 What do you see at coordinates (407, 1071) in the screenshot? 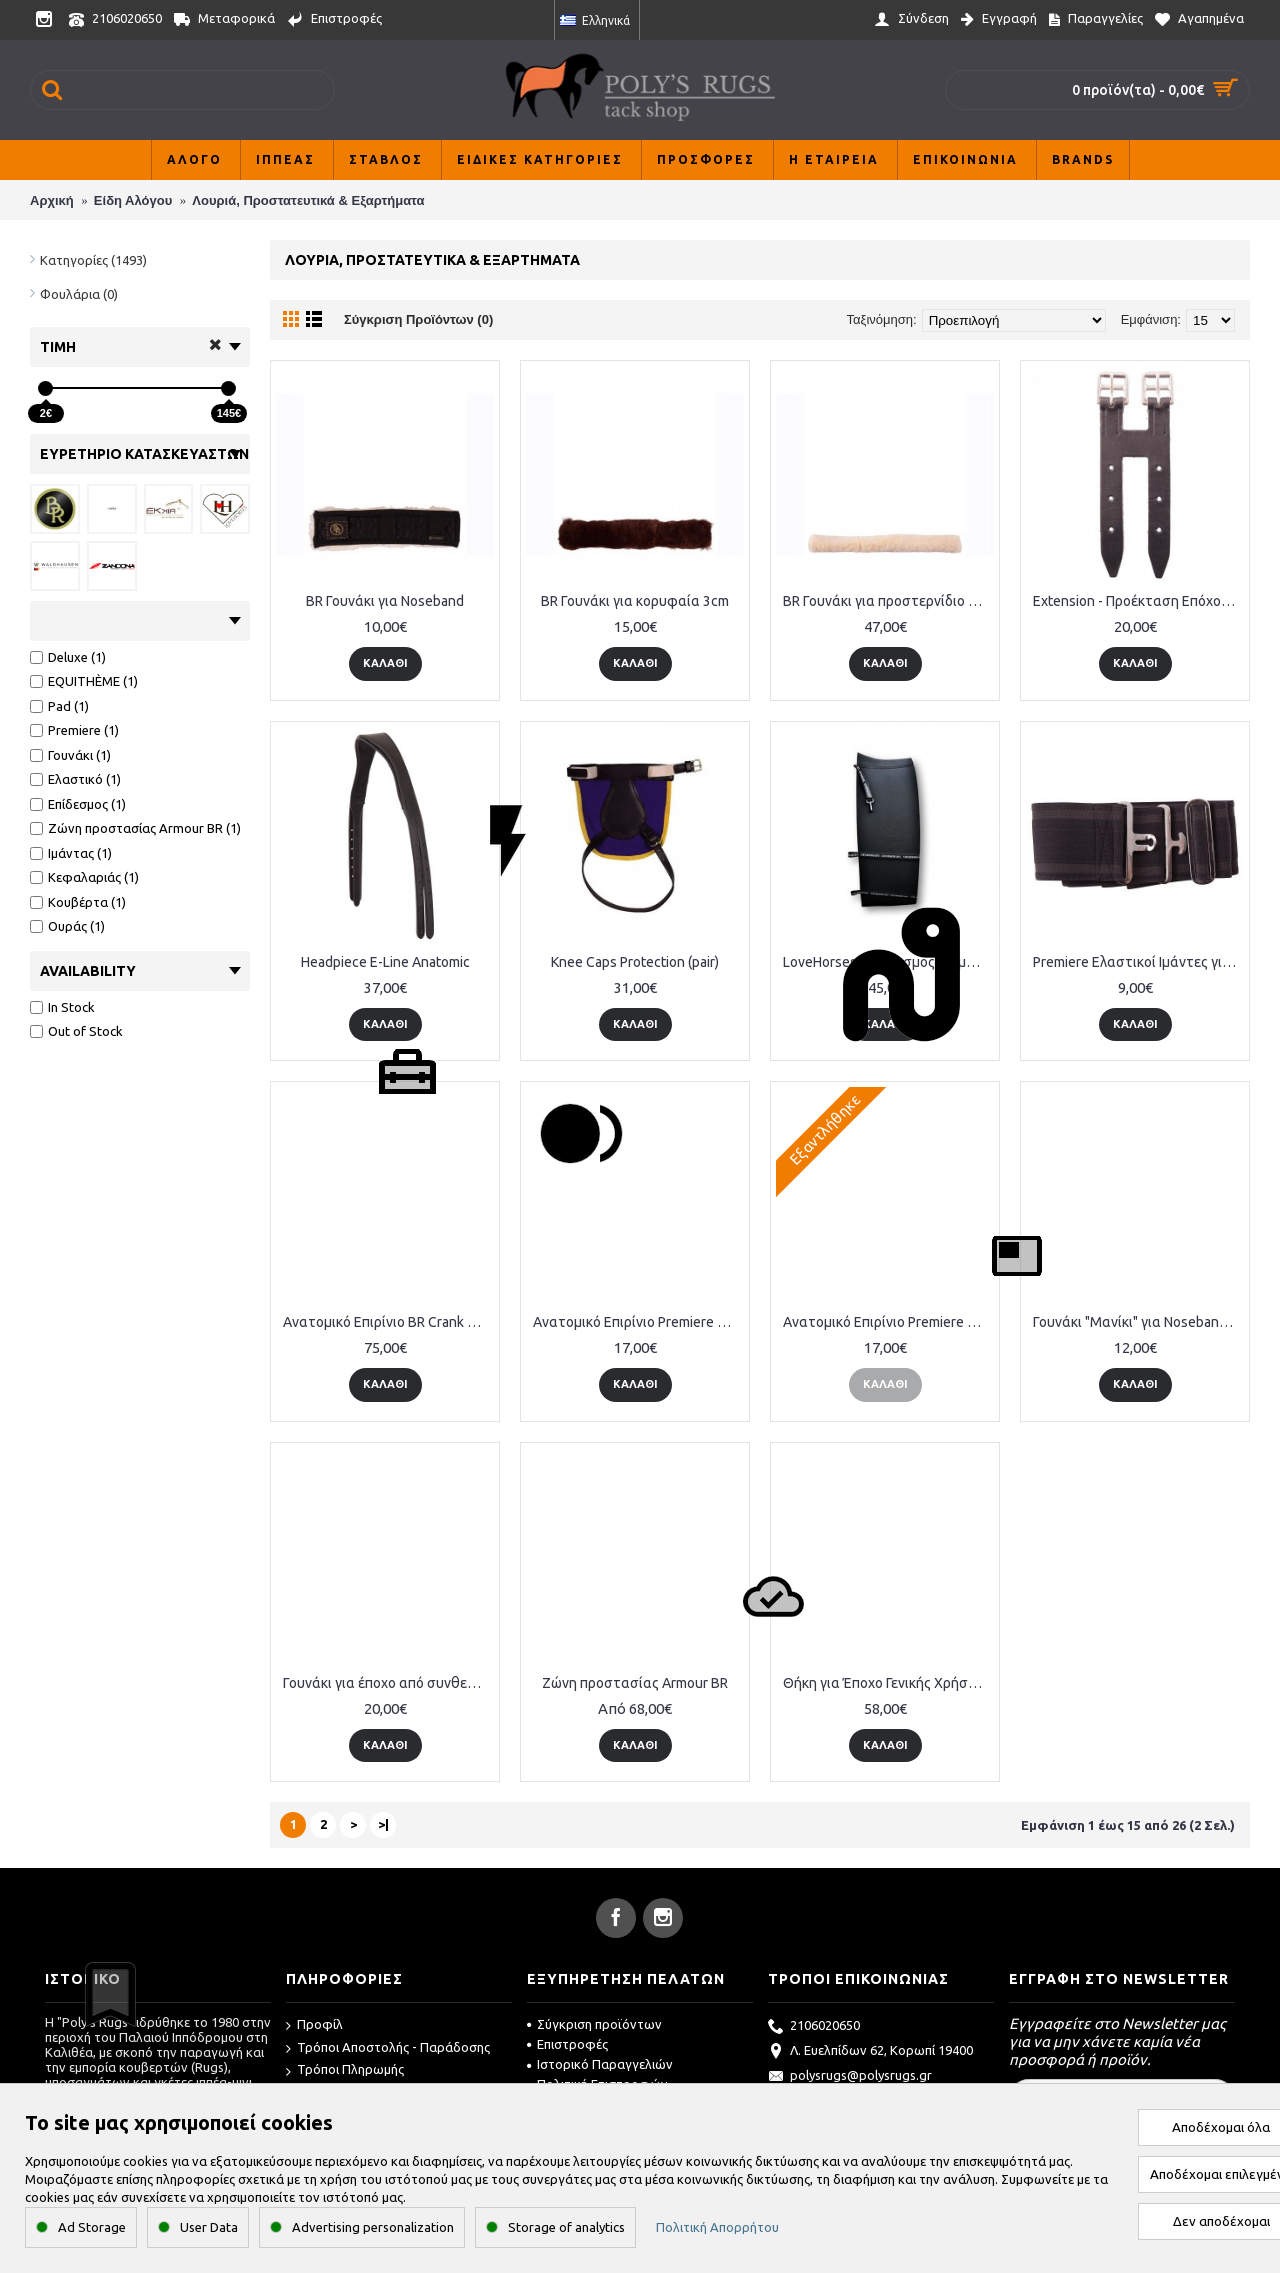
I see `access home repair services` at bounding box center [407, 1071].